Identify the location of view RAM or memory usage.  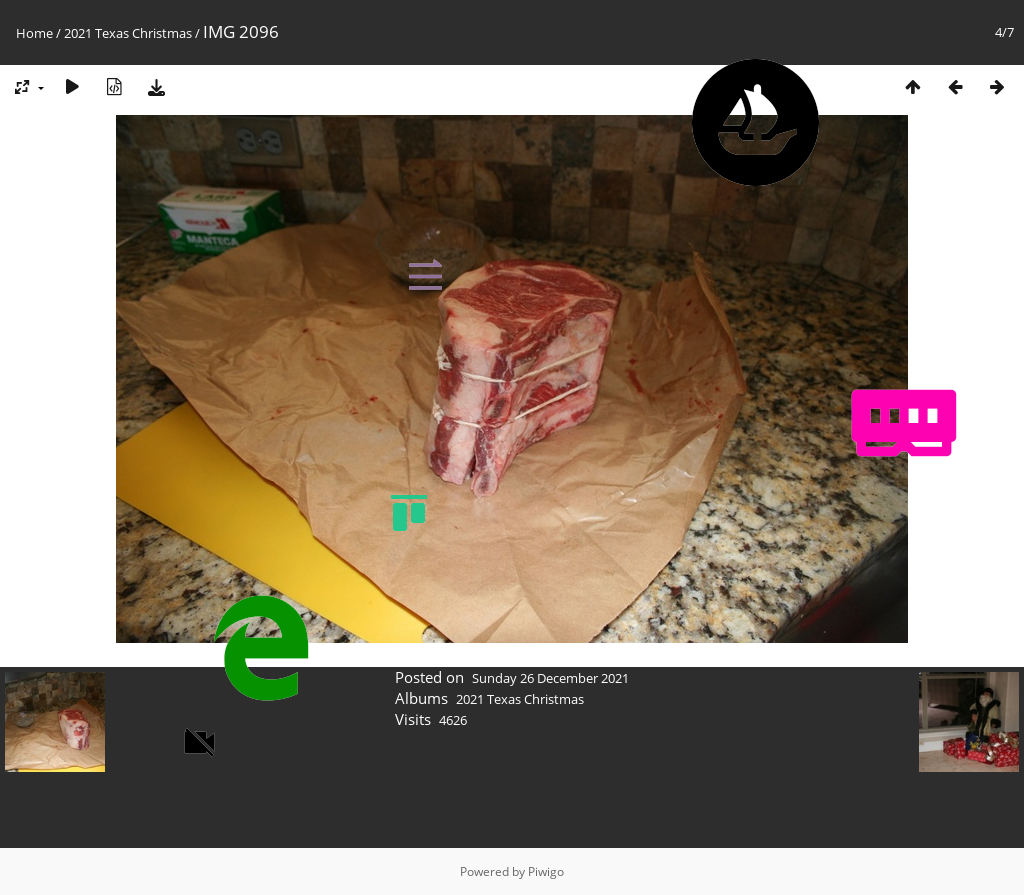
(904, 423).